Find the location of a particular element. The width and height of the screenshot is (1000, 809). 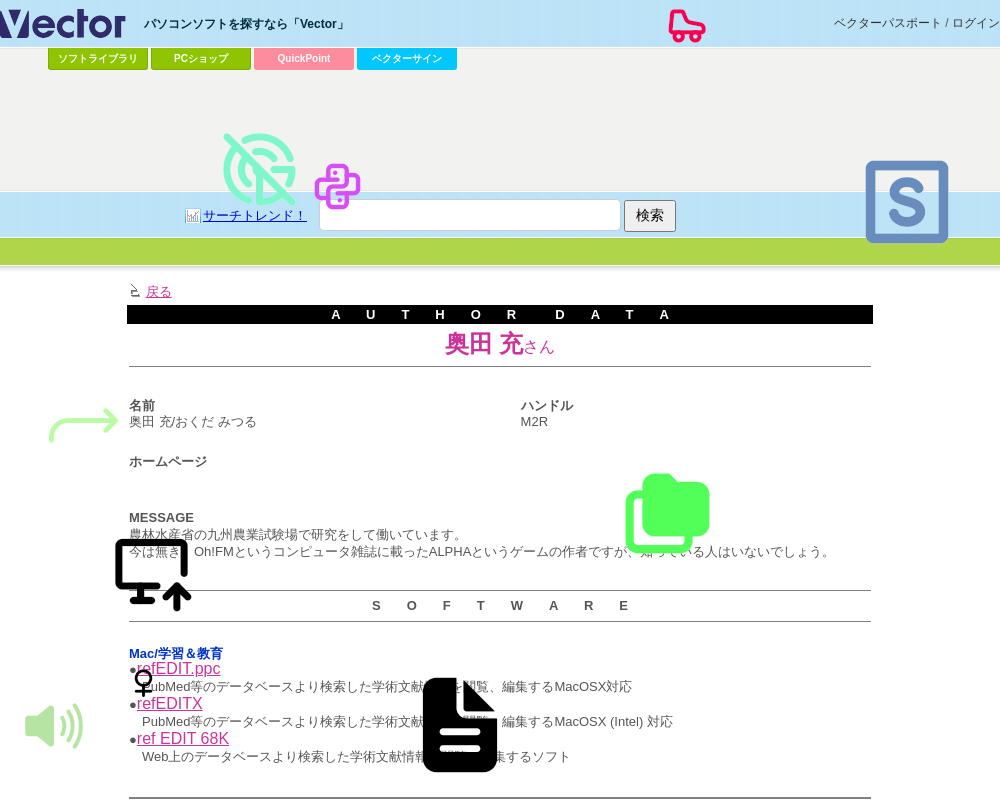

access Stripe payment settings is located at coordinates (907, 202).